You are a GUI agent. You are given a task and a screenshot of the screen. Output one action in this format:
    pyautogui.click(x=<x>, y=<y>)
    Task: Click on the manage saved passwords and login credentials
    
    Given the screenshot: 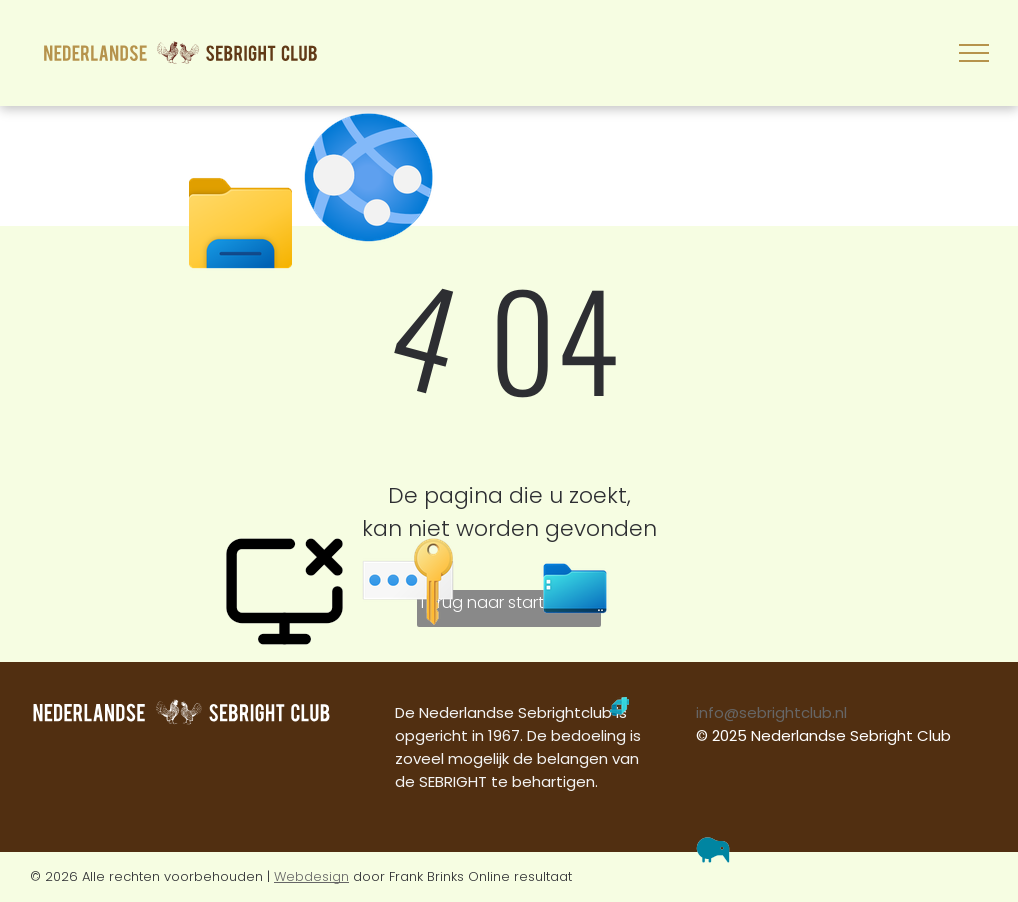 What is the action you would take?
    pyautogui.click(x=408, y=581)
    